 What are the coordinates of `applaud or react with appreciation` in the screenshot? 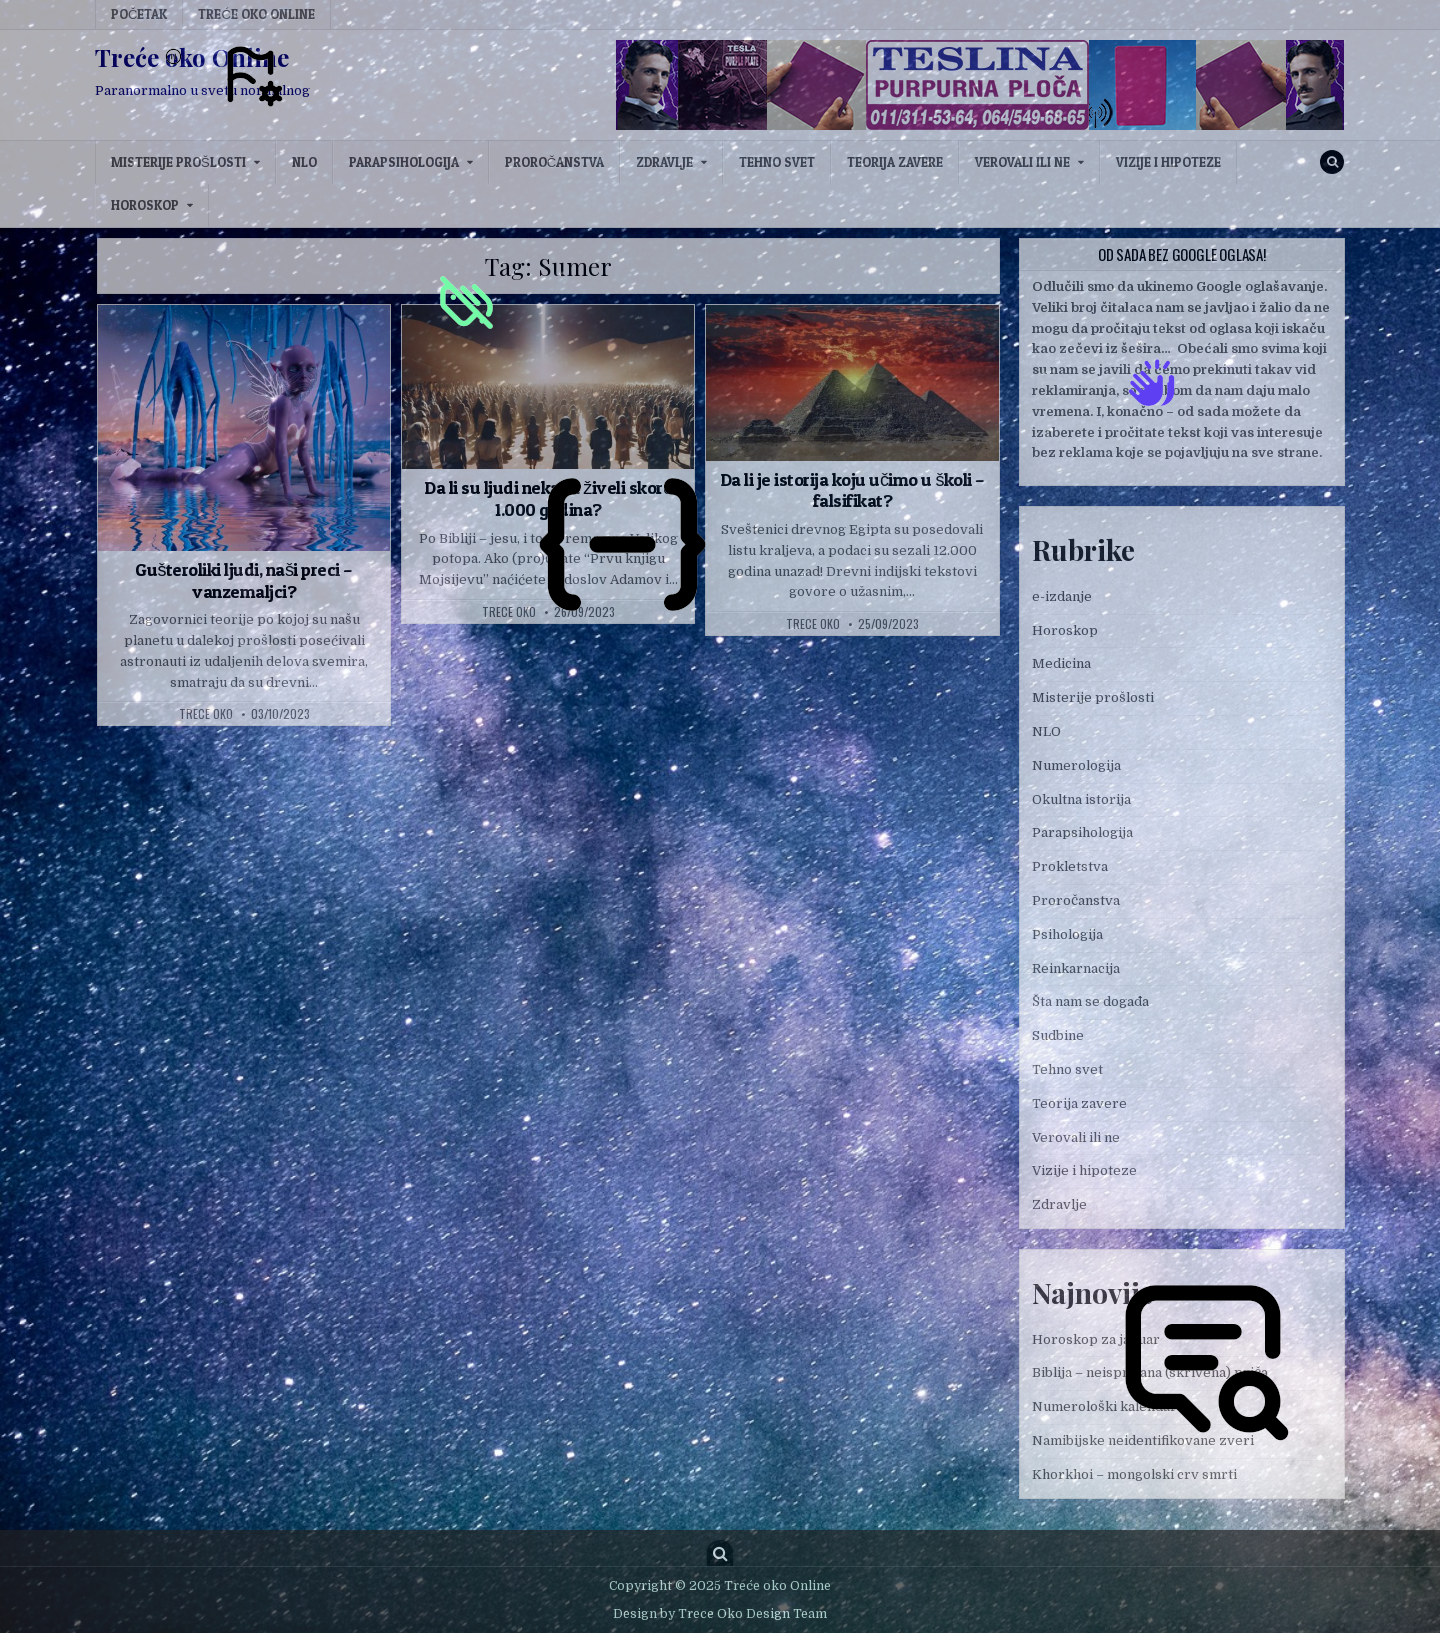 It's located at (1151, 383).